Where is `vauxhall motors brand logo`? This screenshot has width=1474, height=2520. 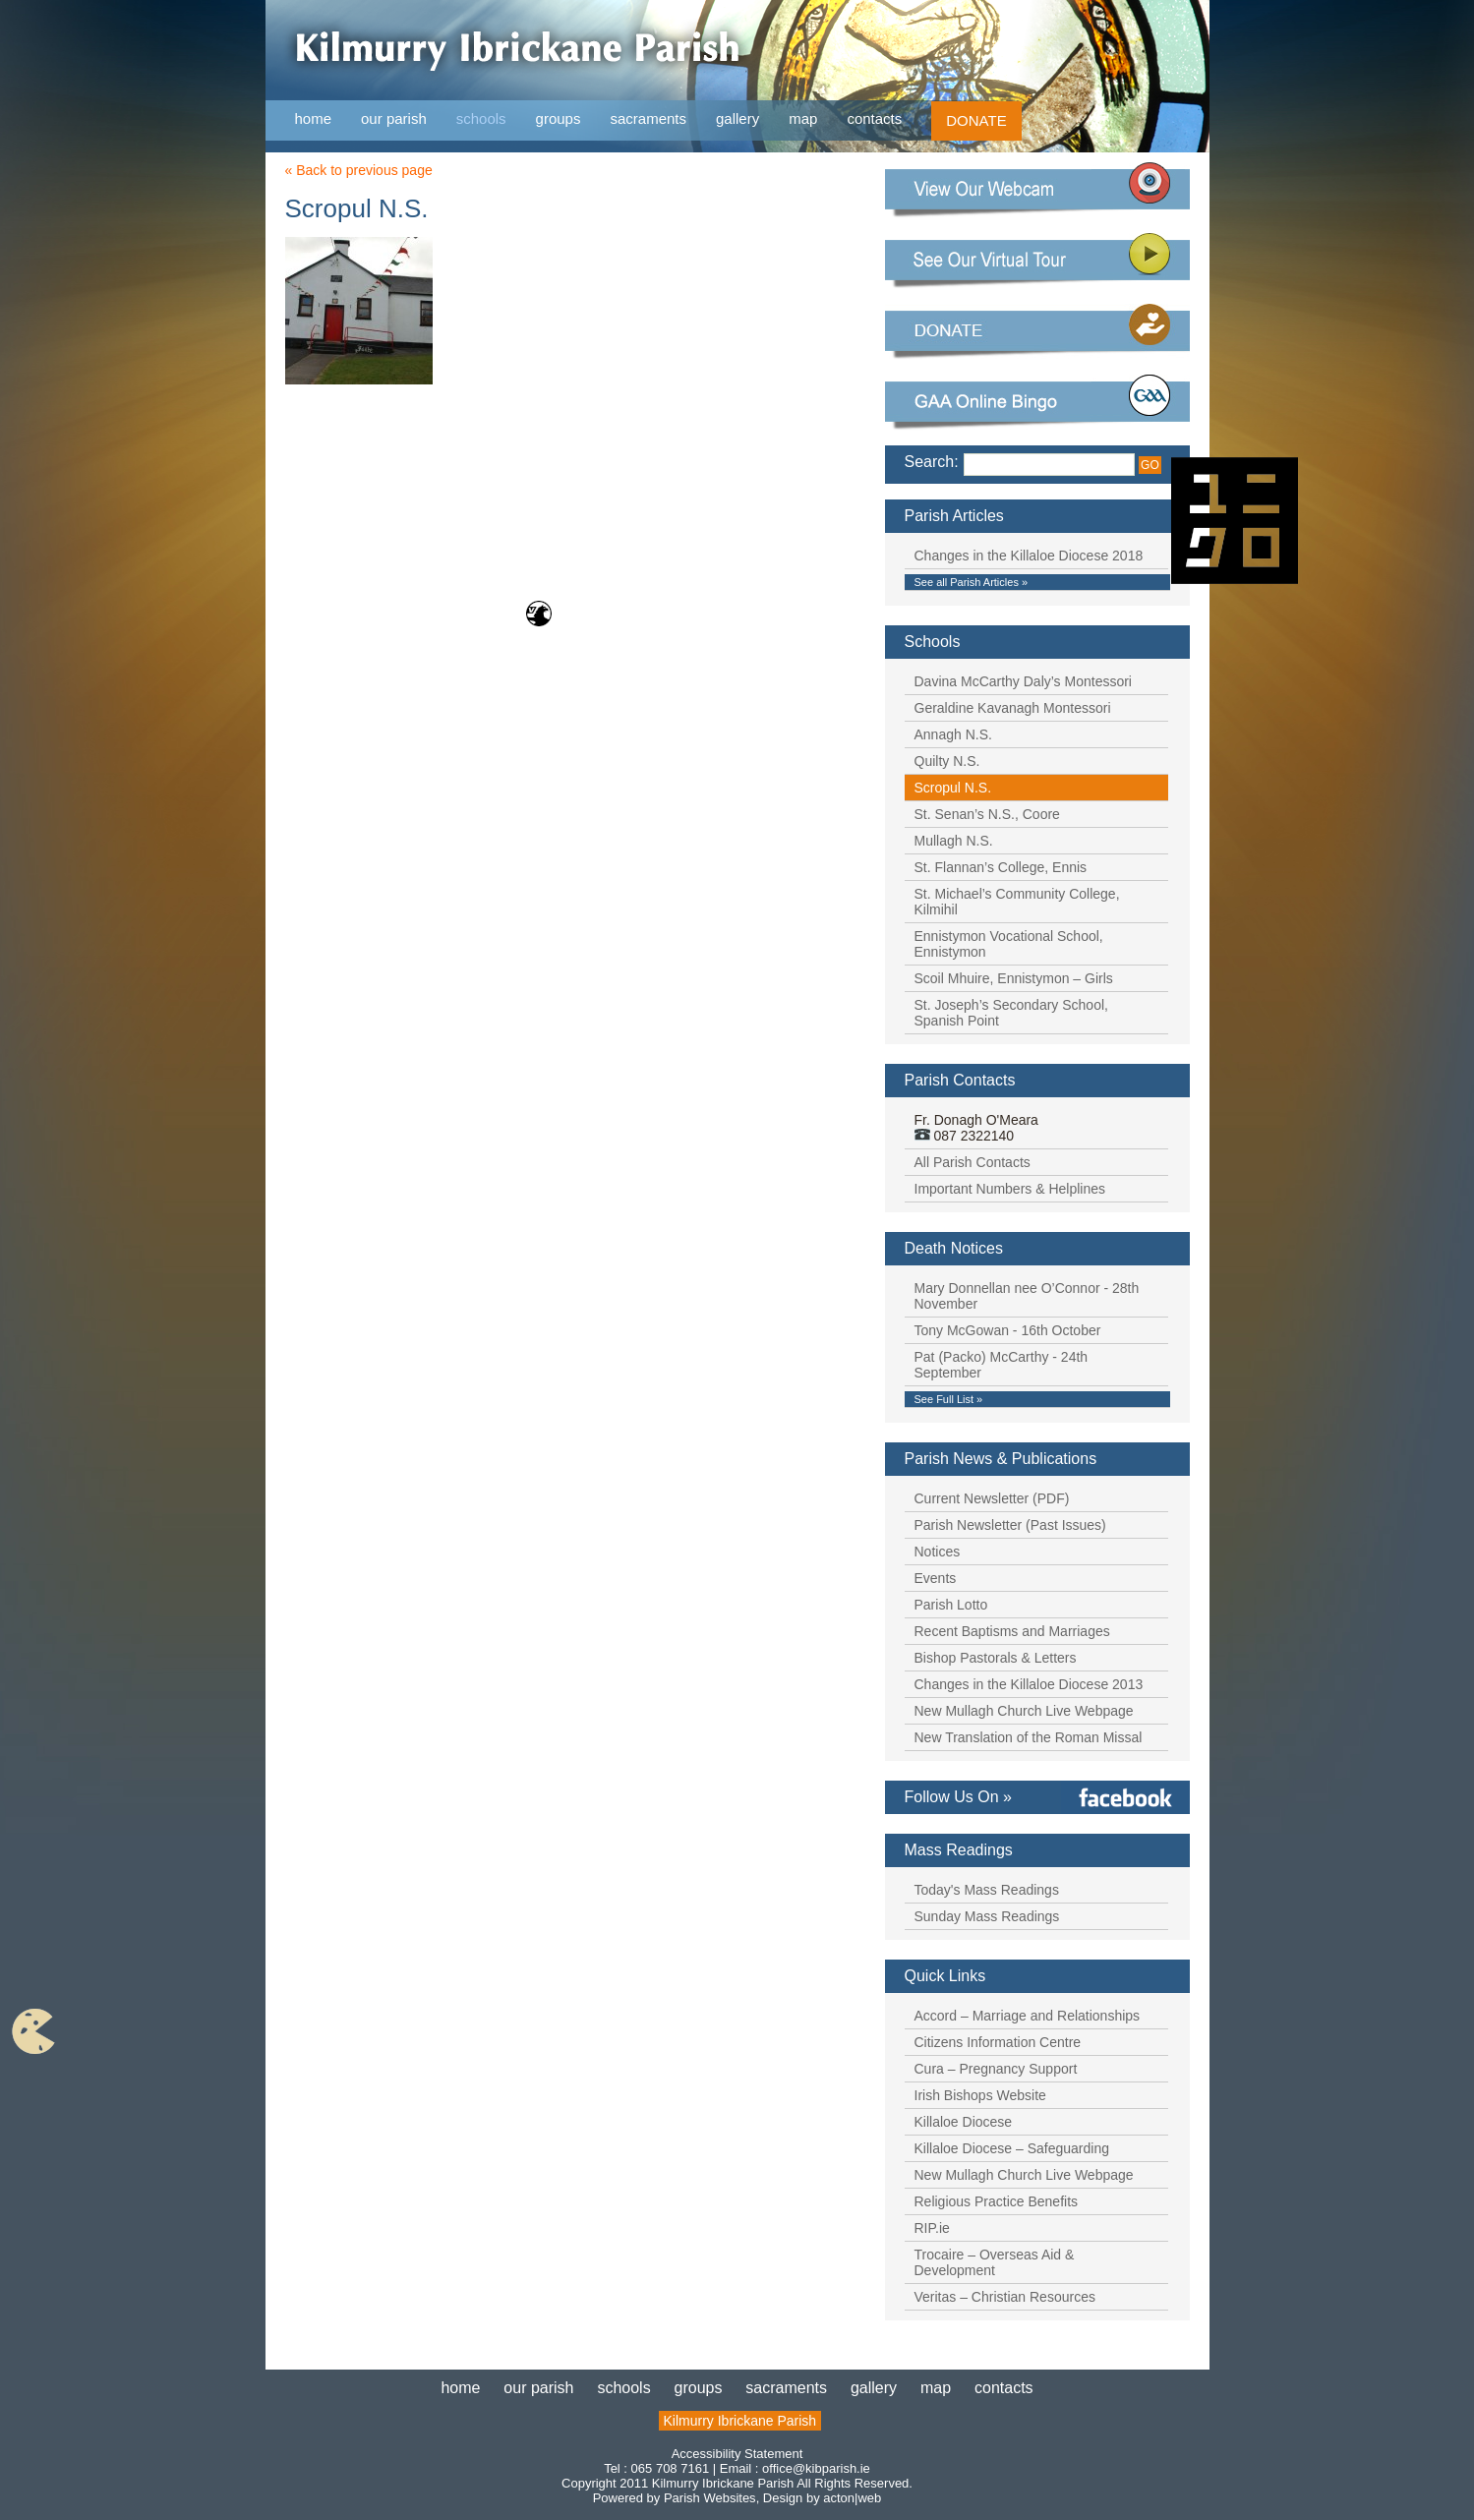
vauxhall motors brand logo is located at coordinates (539, 614).